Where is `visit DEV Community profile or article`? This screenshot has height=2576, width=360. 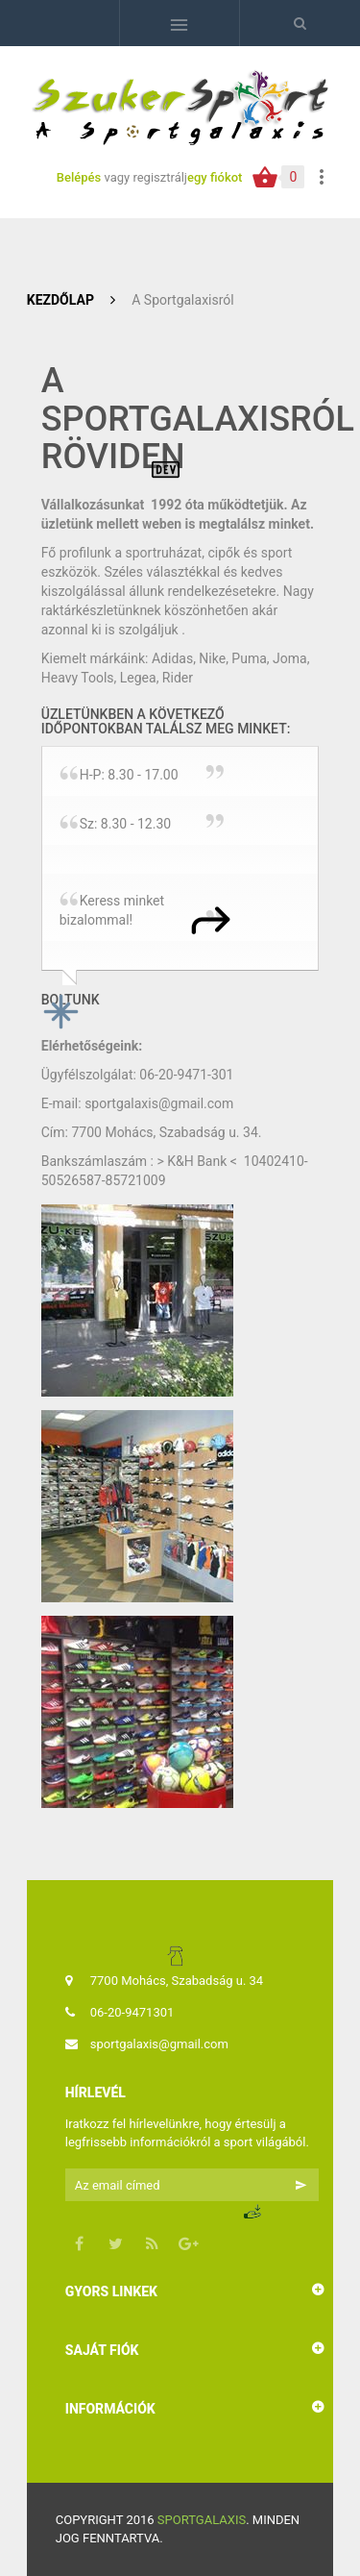 visit DEV Community profile or article is located at coordinates (165, 469).